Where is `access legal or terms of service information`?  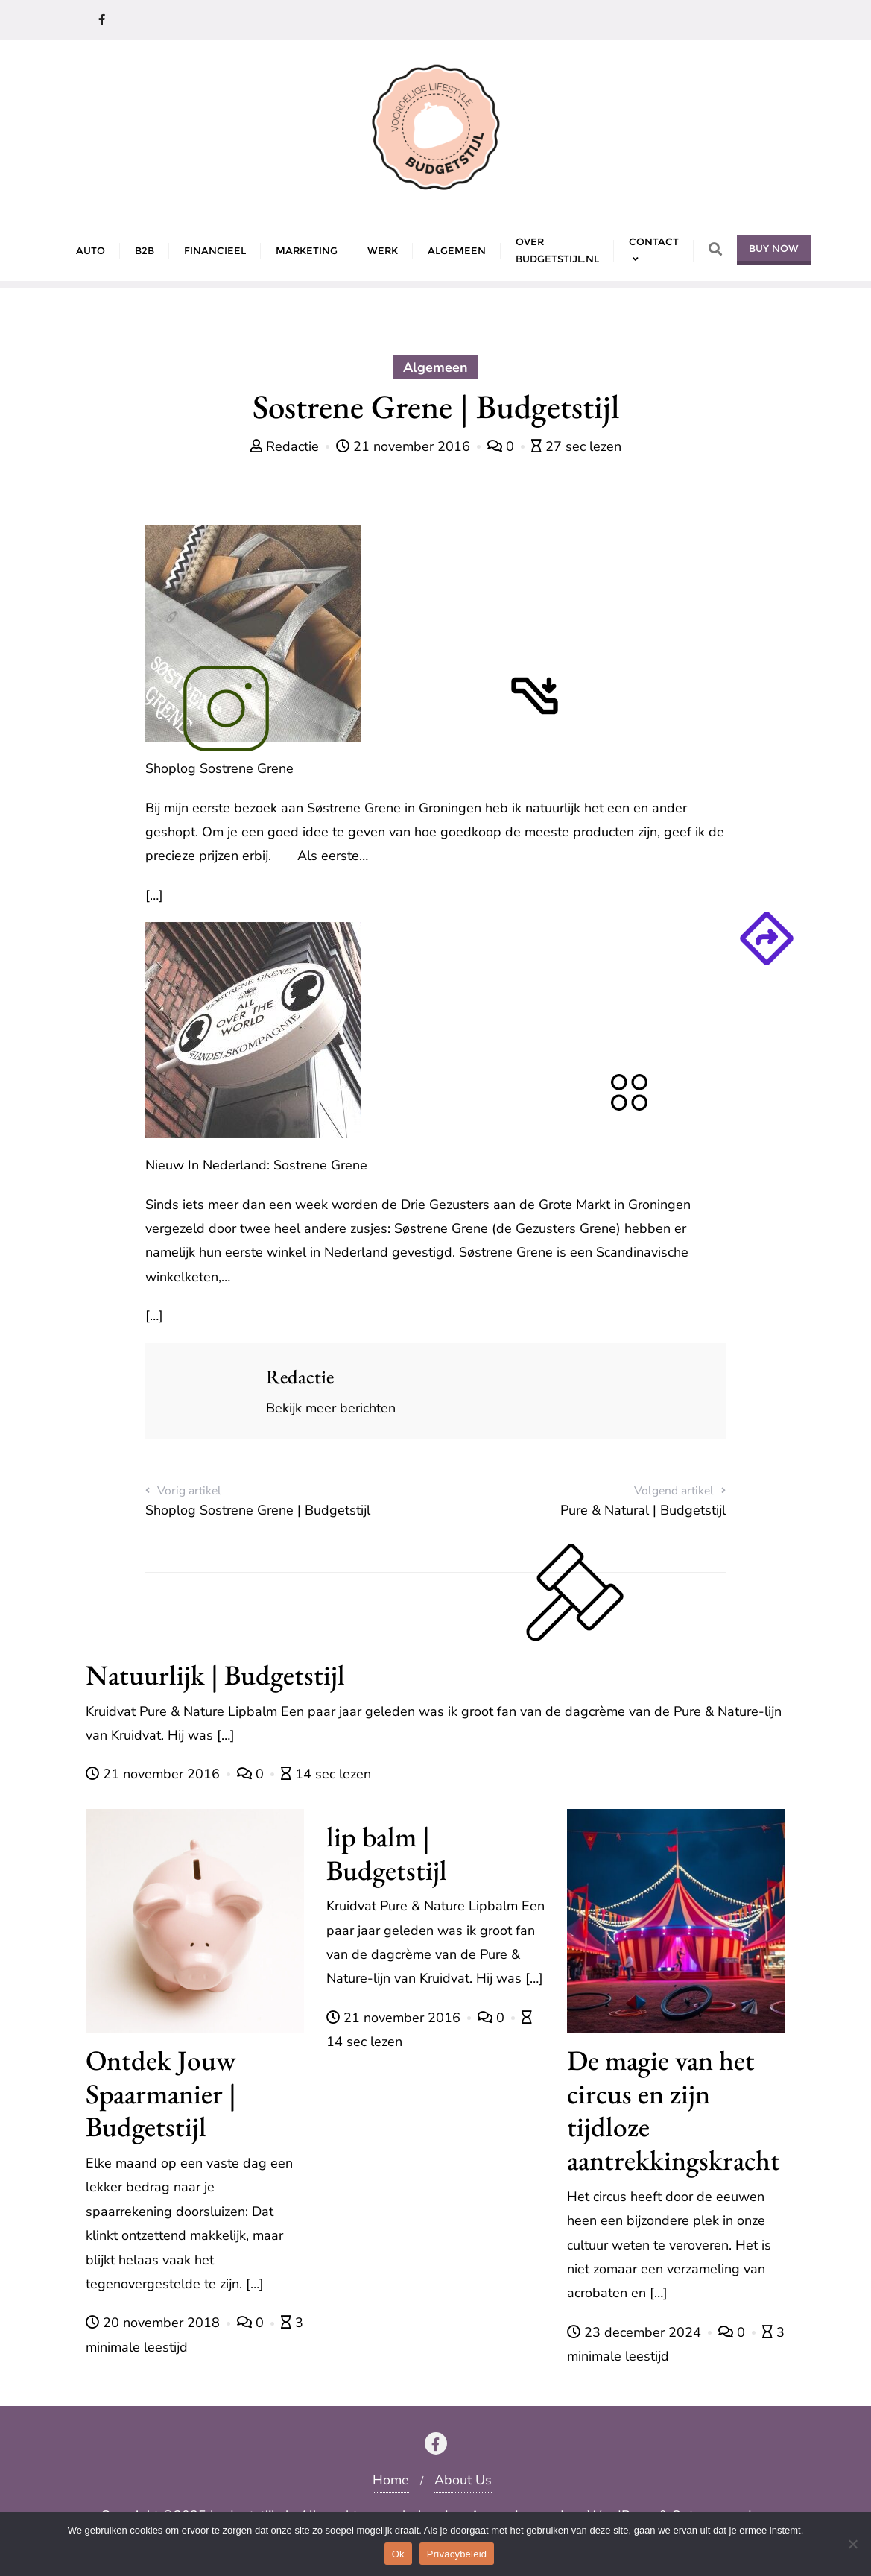
access legal or terms of service information is located at coordinates (571, 1596).